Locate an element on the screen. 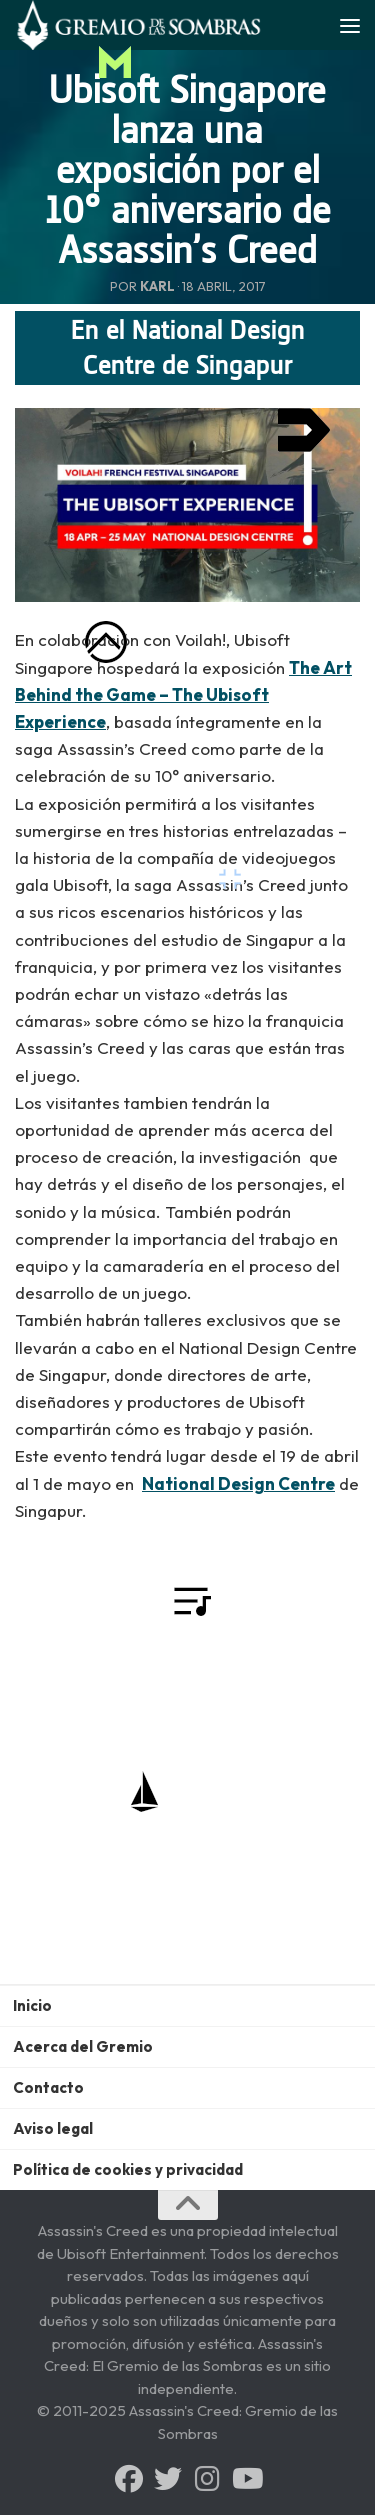 The height and width of the screenshot is (2515, 375). exit fullscreen mode is located at coordinates (230, 879).